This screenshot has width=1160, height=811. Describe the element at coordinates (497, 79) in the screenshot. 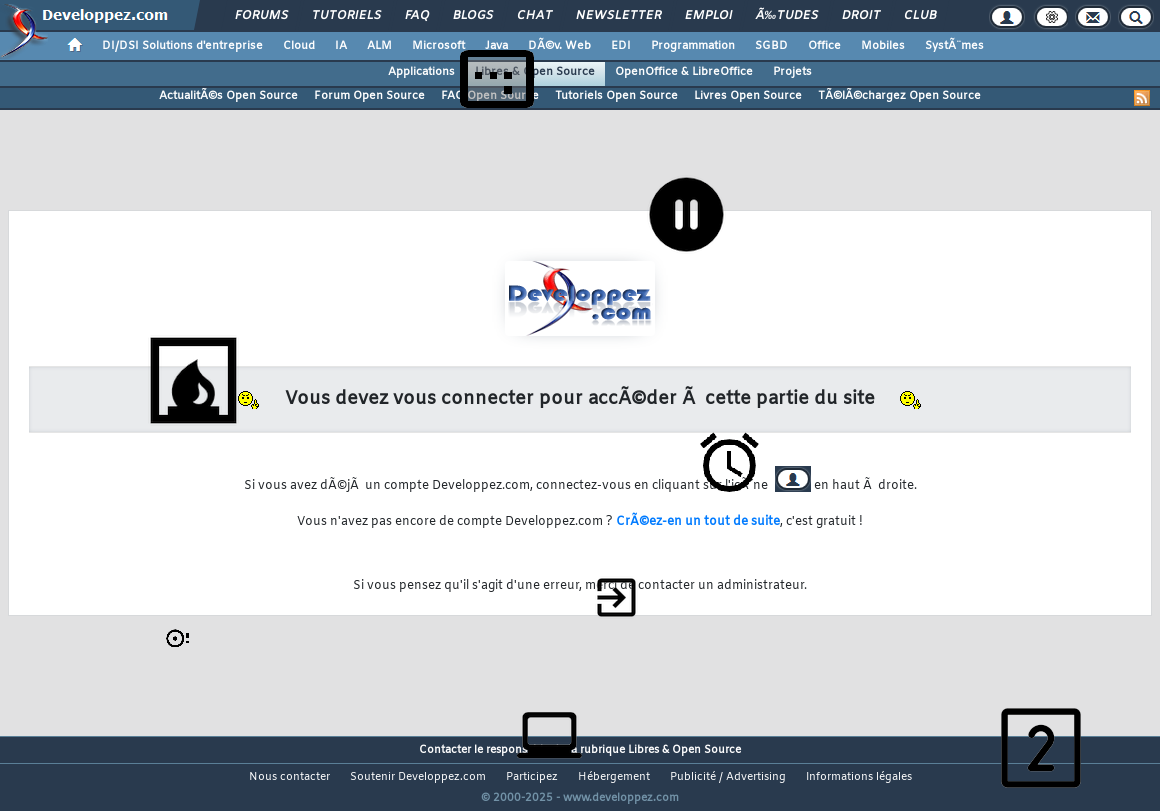

I see `adjust image aspect ratio settings` at that location.